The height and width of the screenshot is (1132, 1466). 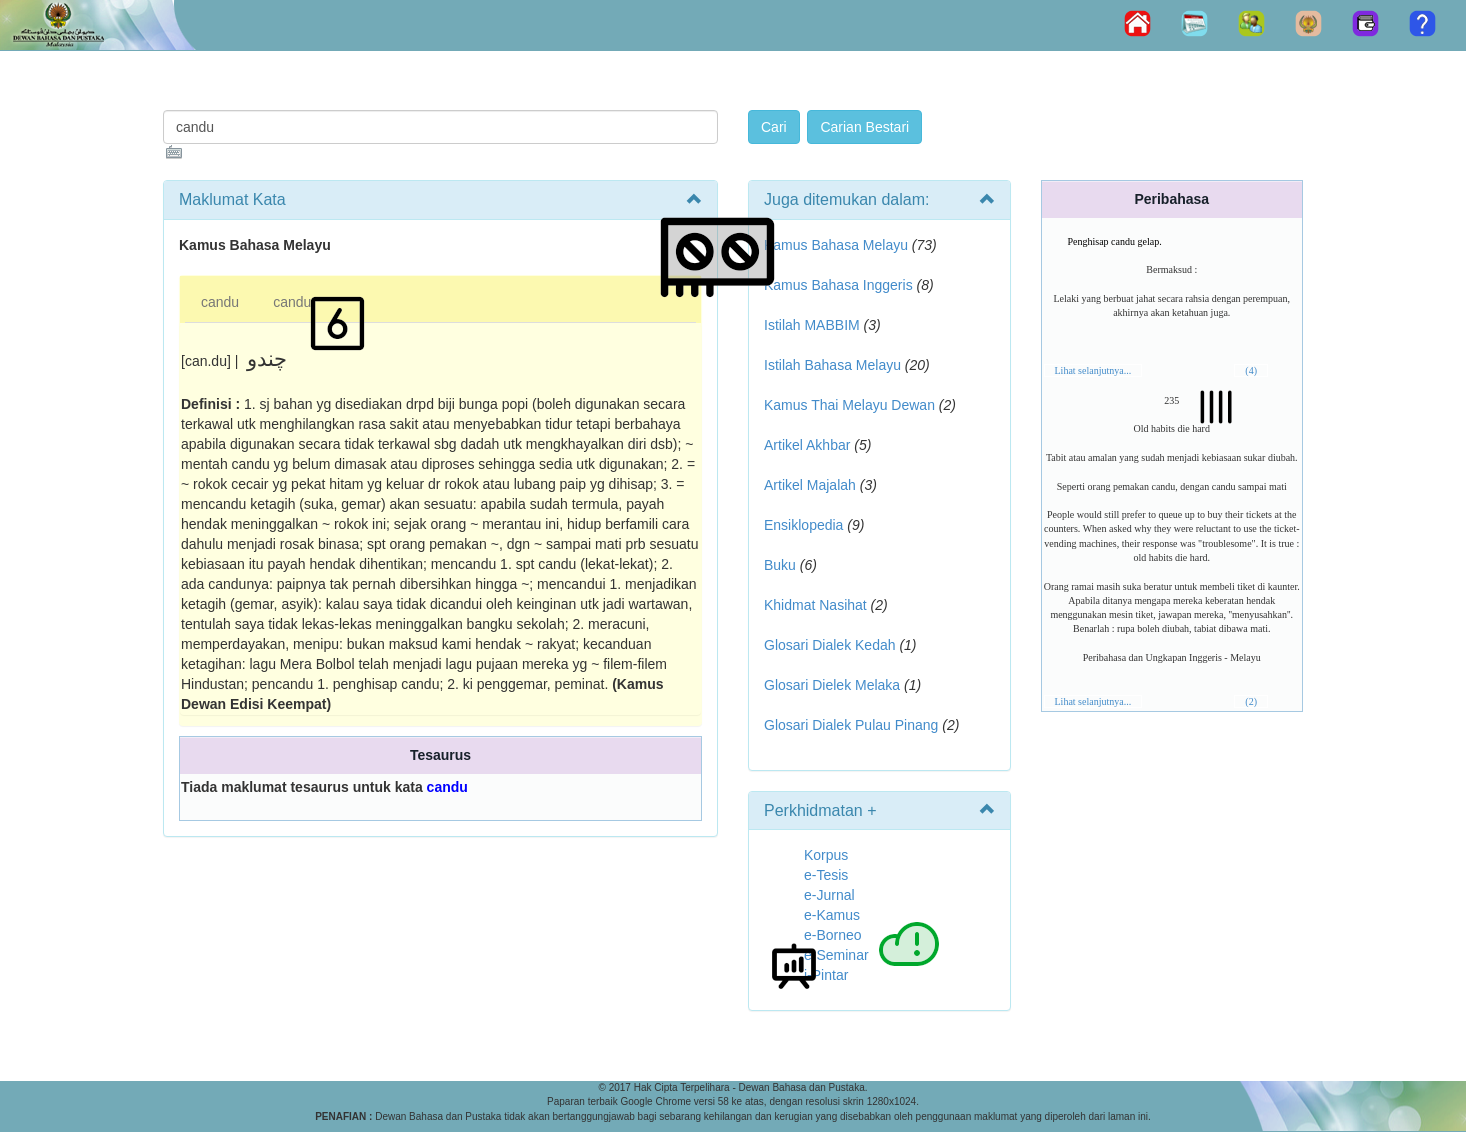 What do you see at coordinates (909, 944) in the screenshot?
I see `cloud storage warning or issue detected` at bounding box center [909, 944].